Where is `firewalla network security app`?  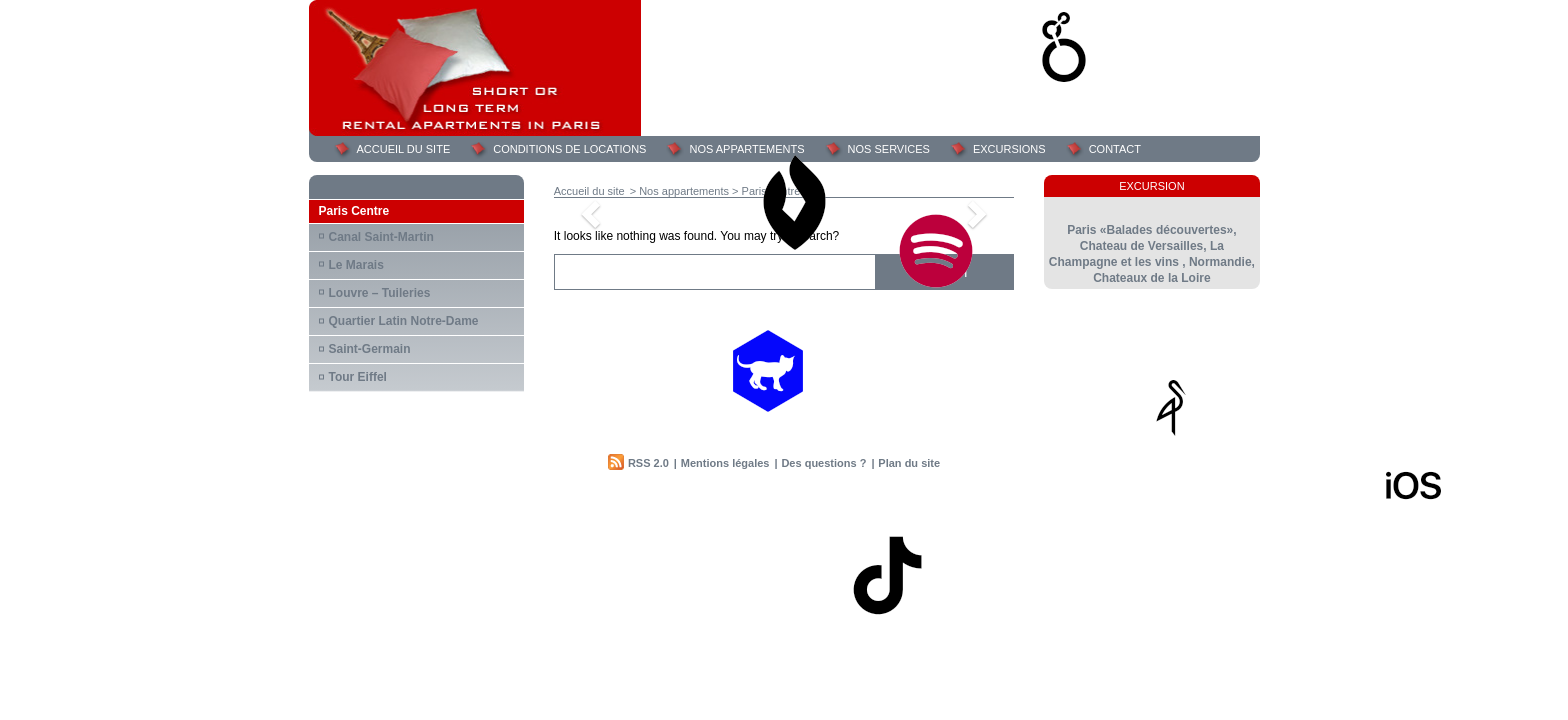 firewalla network security app is located at coordinates (794, 202).